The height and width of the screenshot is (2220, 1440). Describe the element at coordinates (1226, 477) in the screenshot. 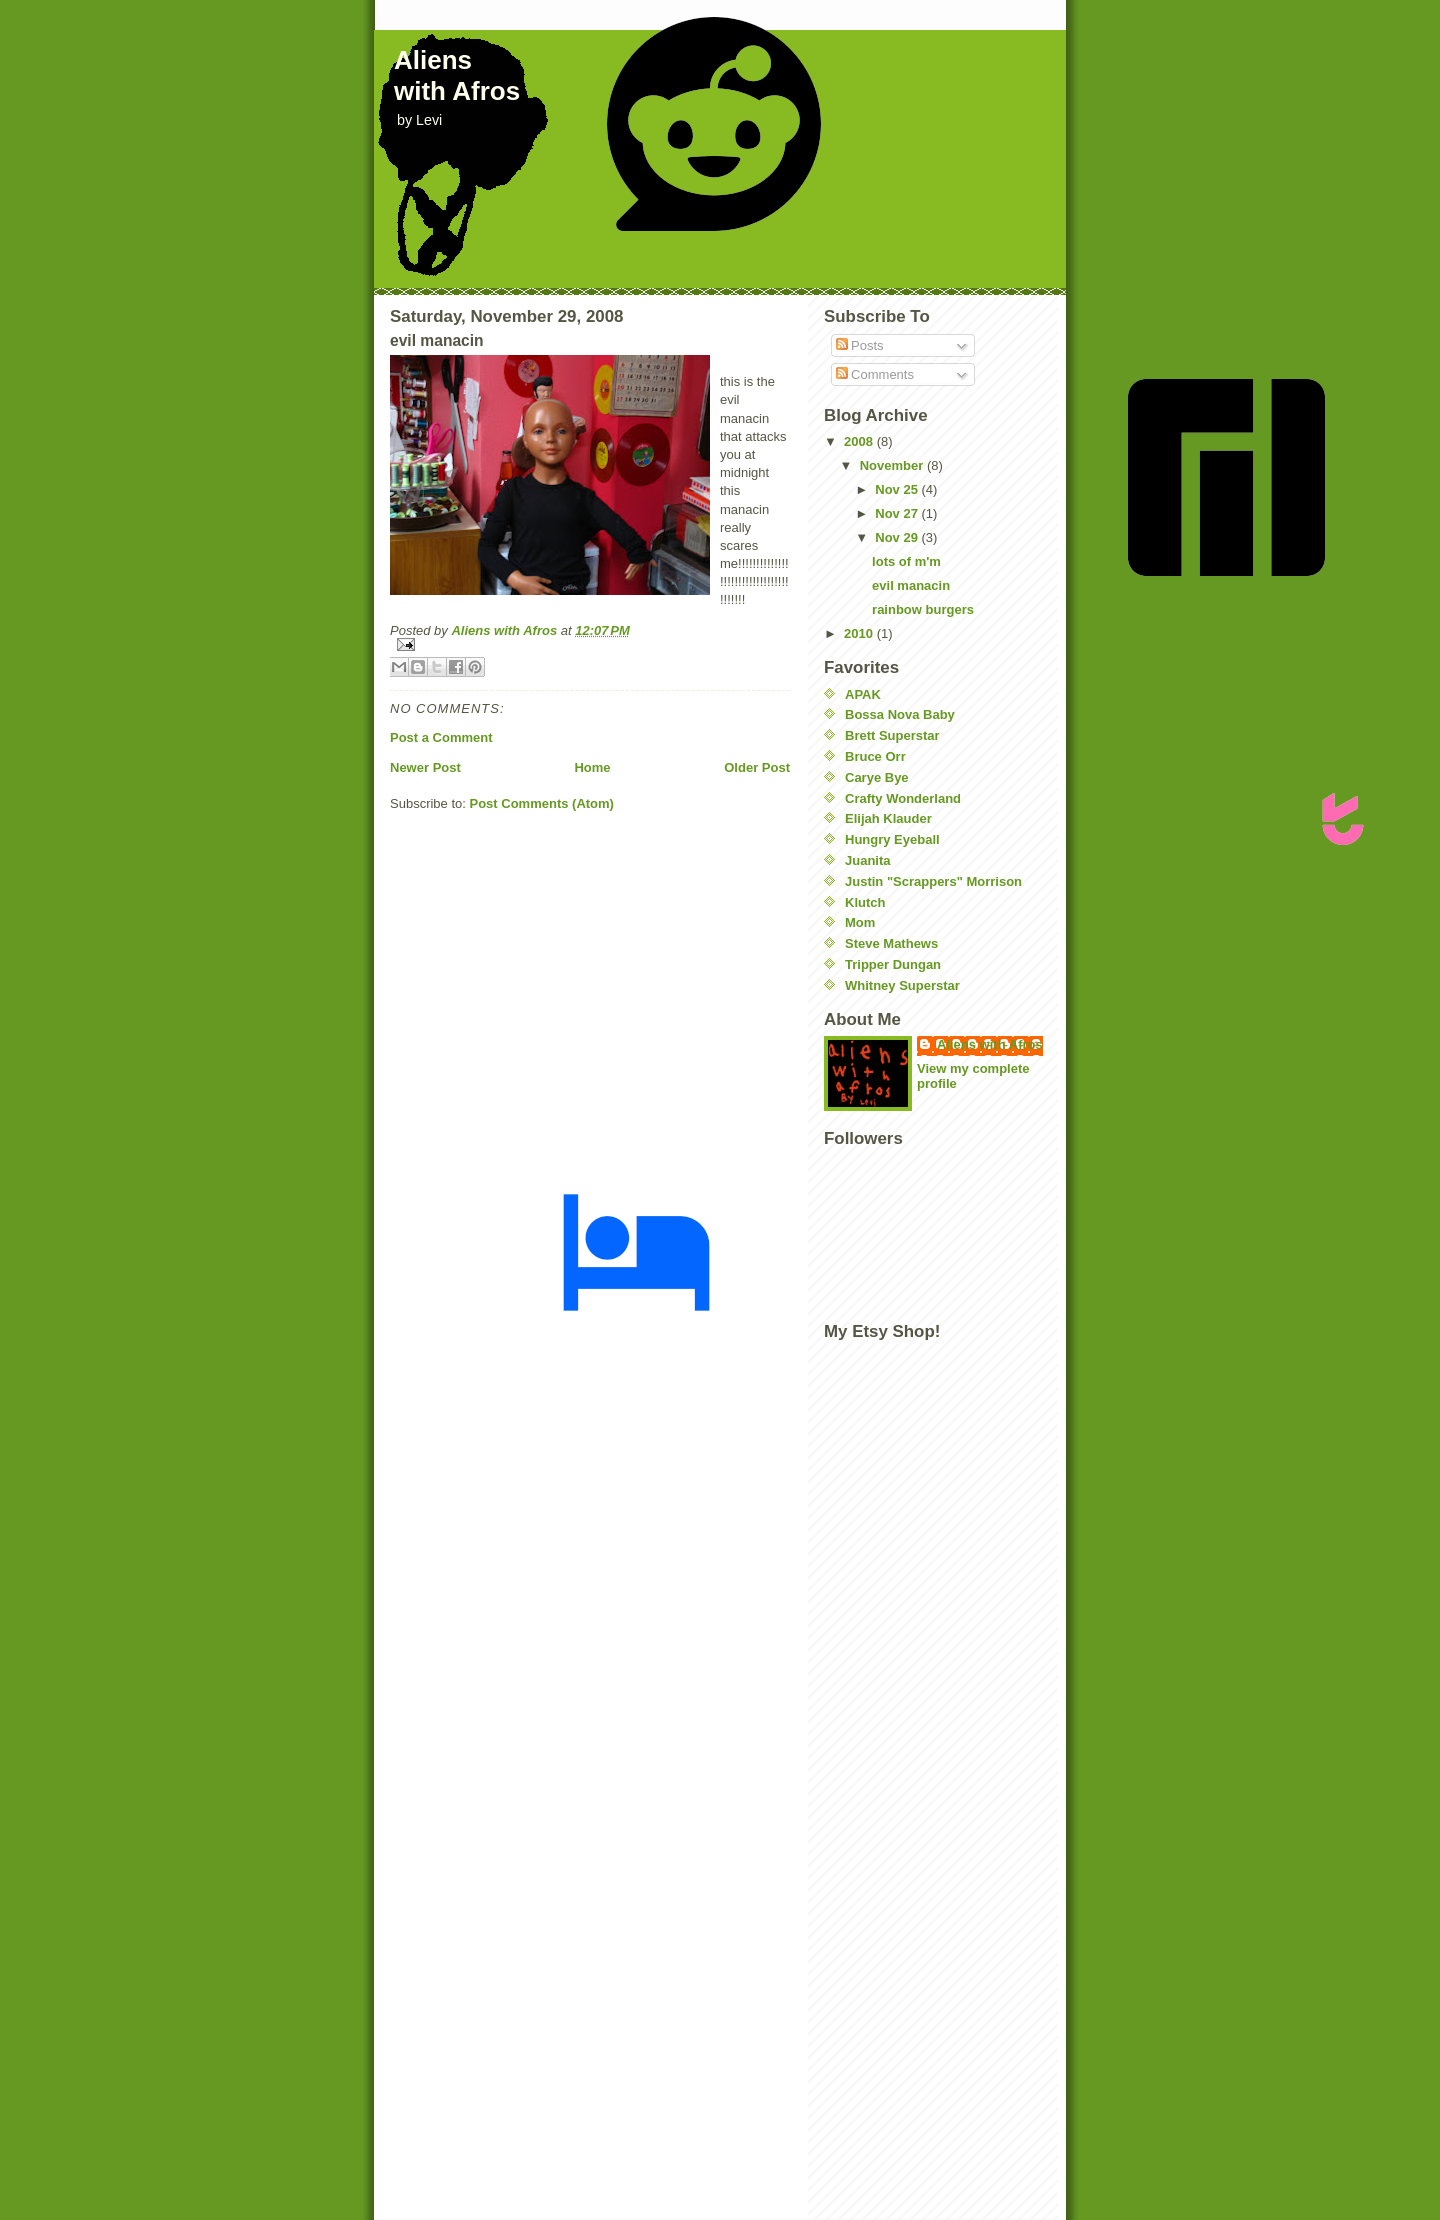

I see `manjaro linux operating system logo` at that location.